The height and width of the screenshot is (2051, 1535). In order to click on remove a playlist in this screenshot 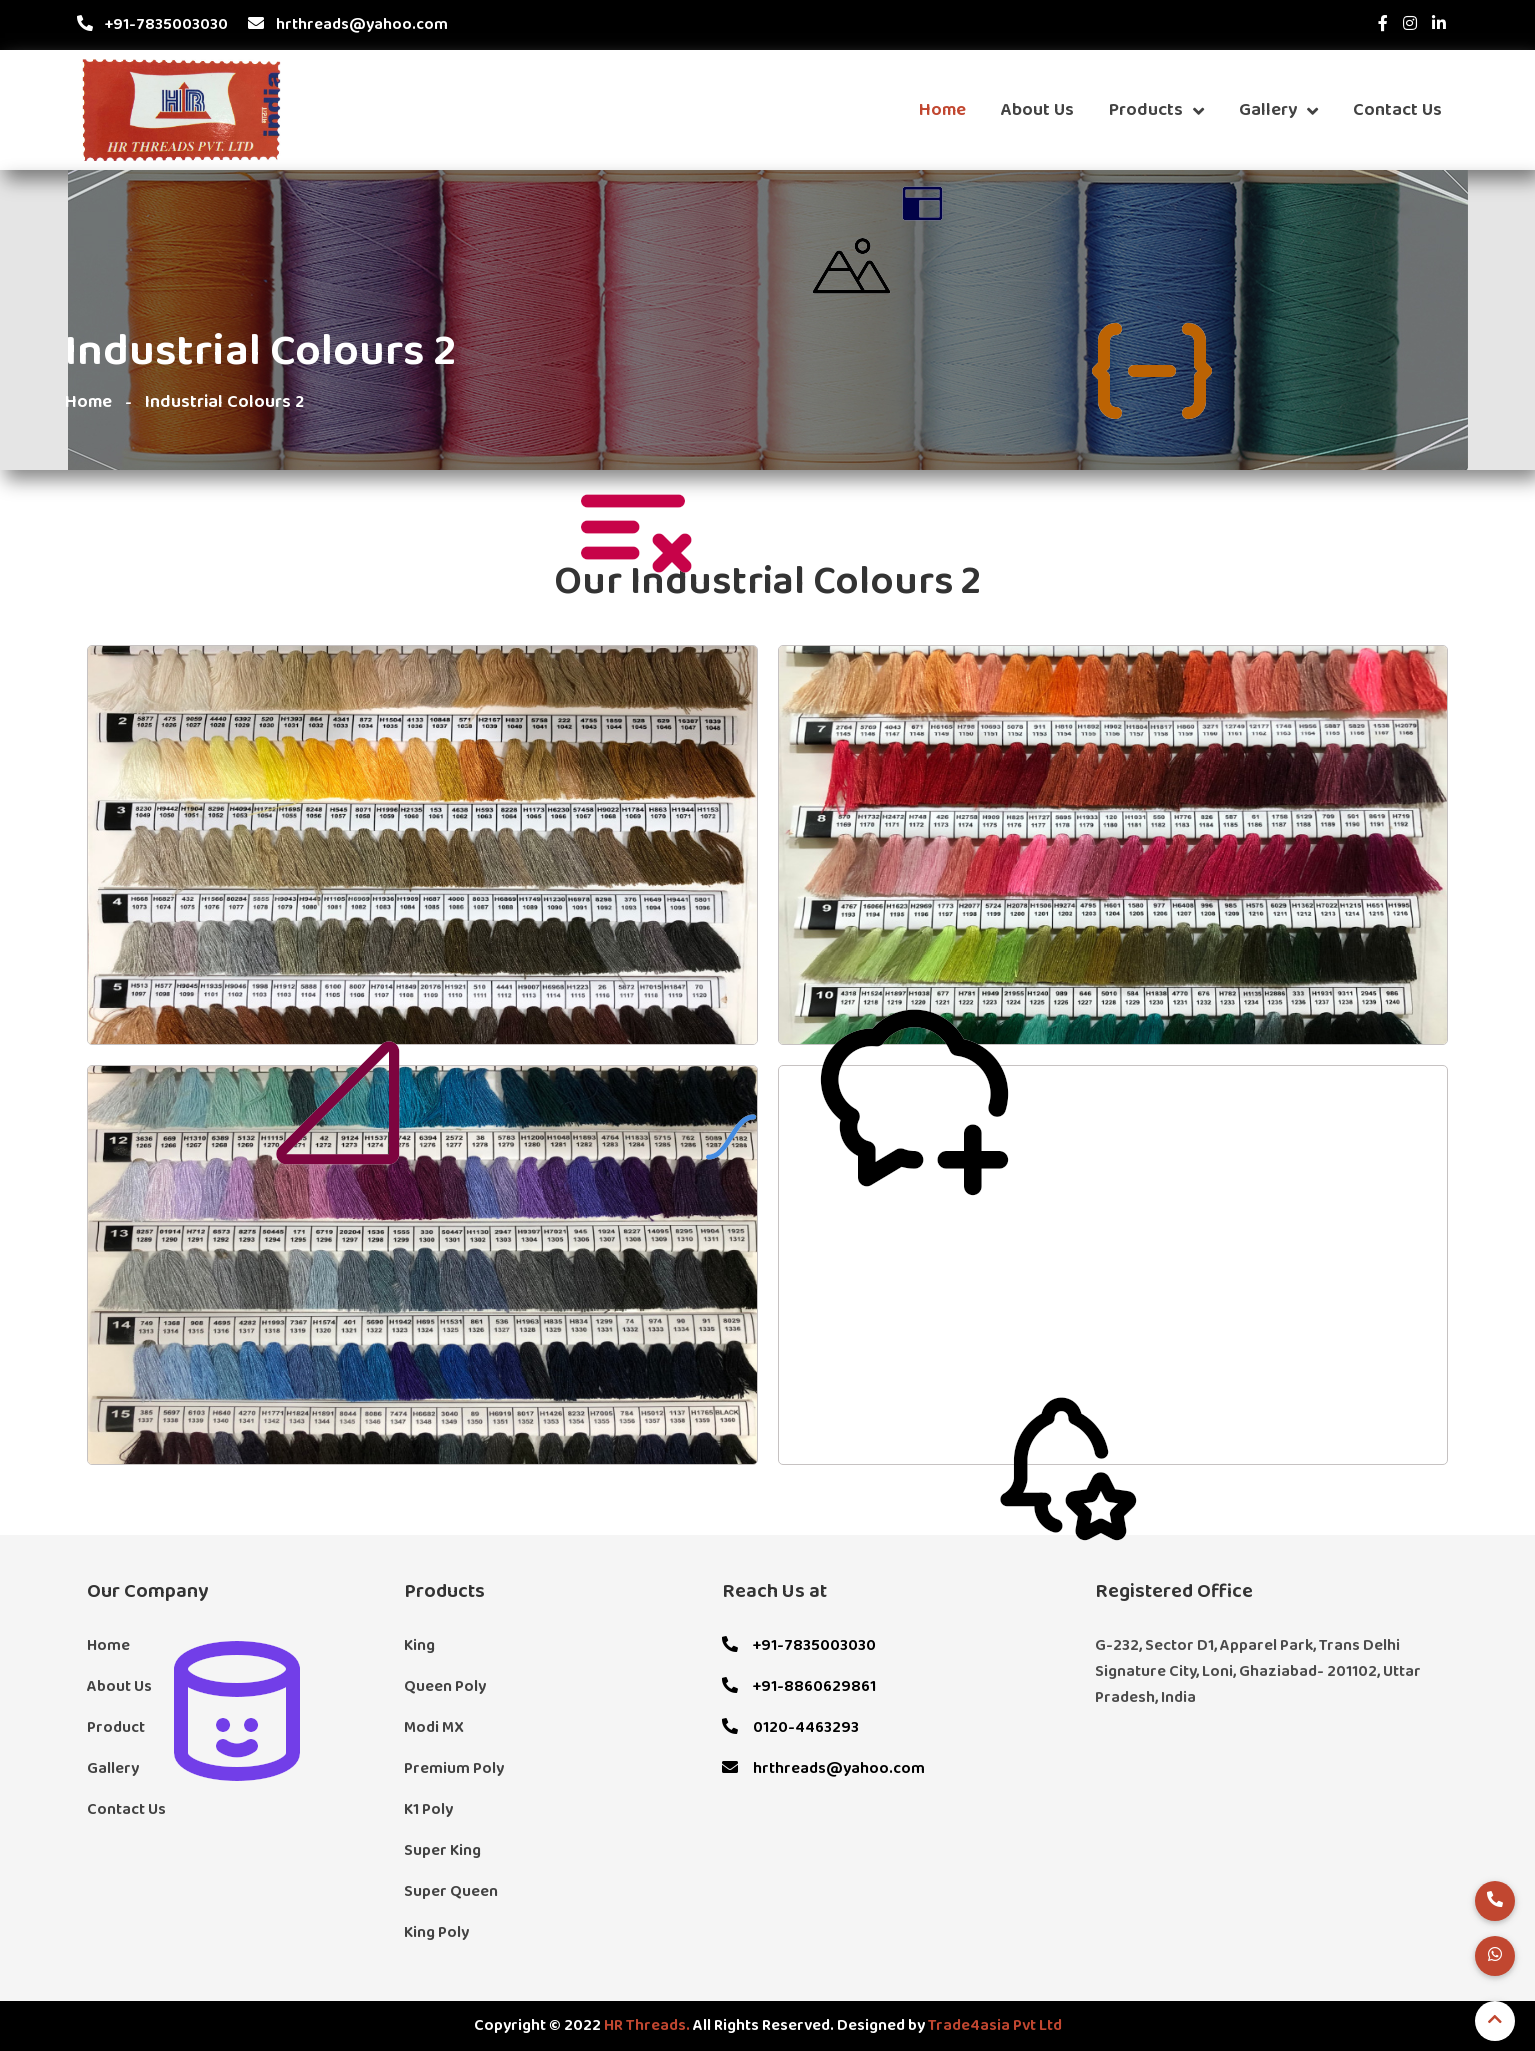, I will do `click(633, 527)`.